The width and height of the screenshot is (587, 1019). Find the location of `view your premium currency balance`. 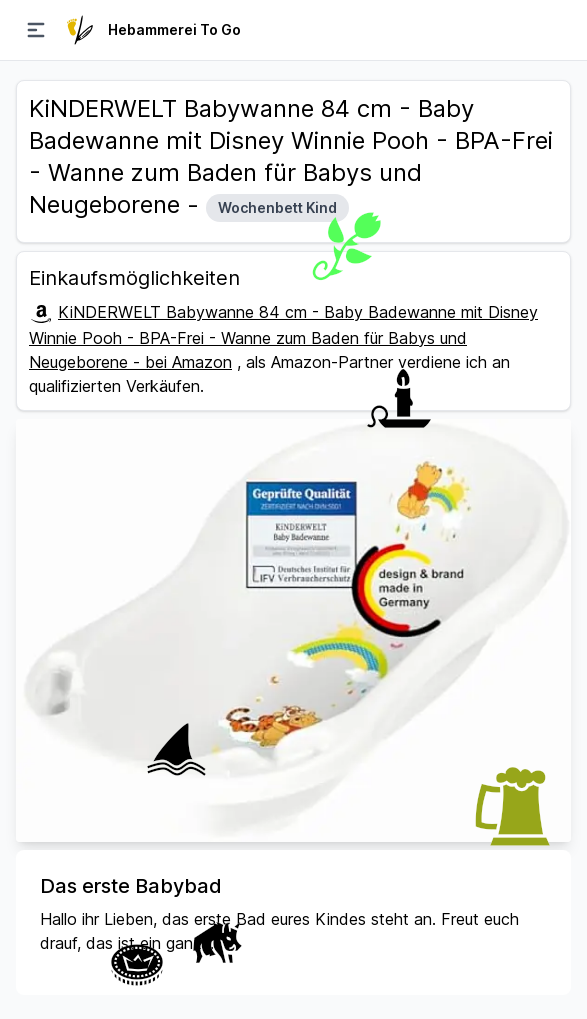

view your premium currency balance is located at coordinates (137, 965).